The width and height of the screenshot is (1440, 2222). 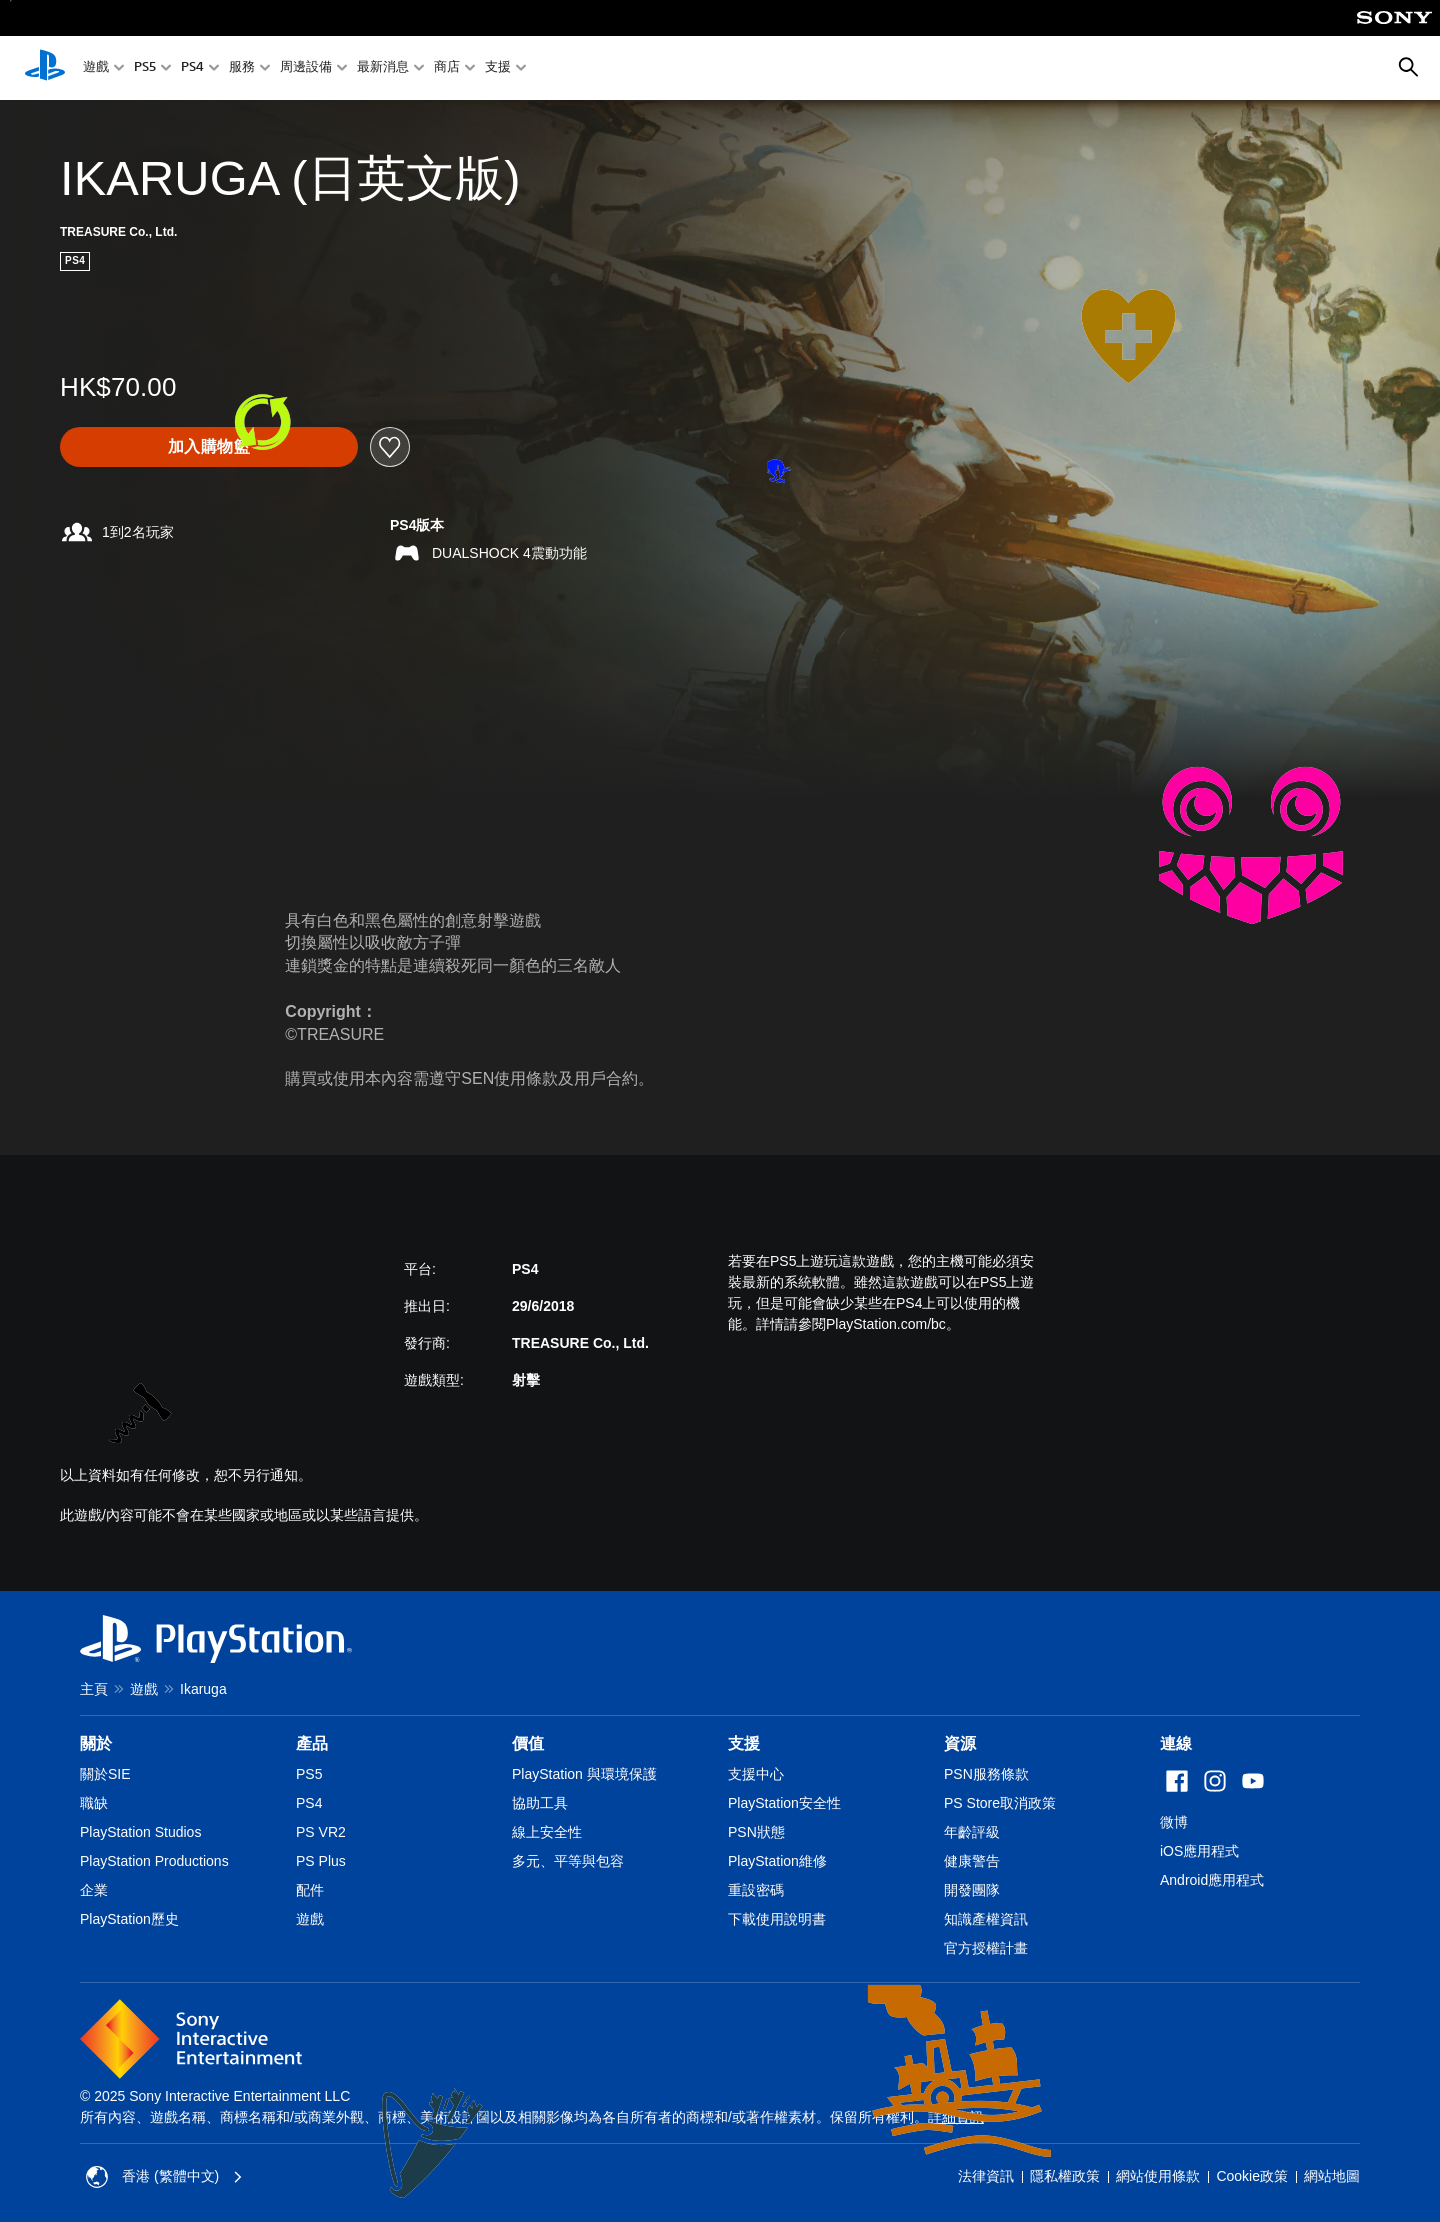 What do you see at coordinates (140, 1413) in the screenshot?
I see `wine or beverage tool in a kitchen app` at bounding box center [140, 1413].